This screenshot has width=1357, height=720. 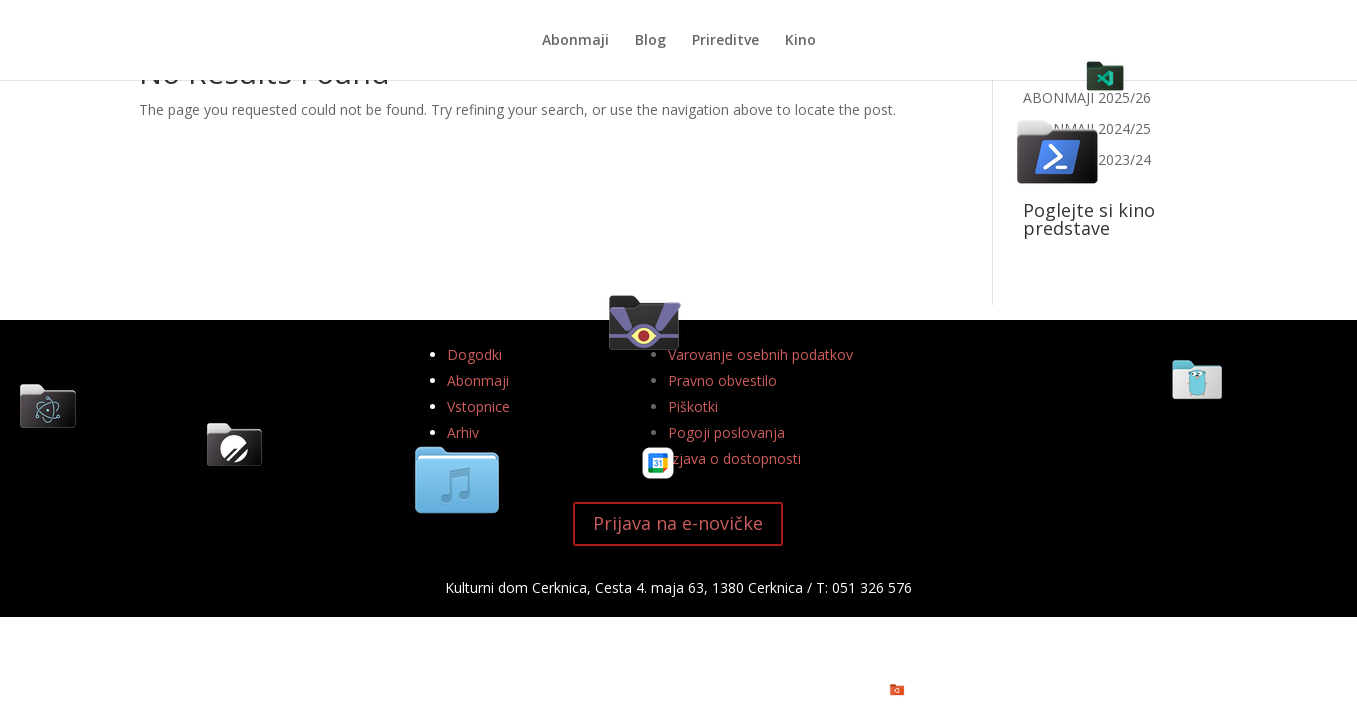 I want to click on open folder containing Go programming files, so click(x=1197, y=381).